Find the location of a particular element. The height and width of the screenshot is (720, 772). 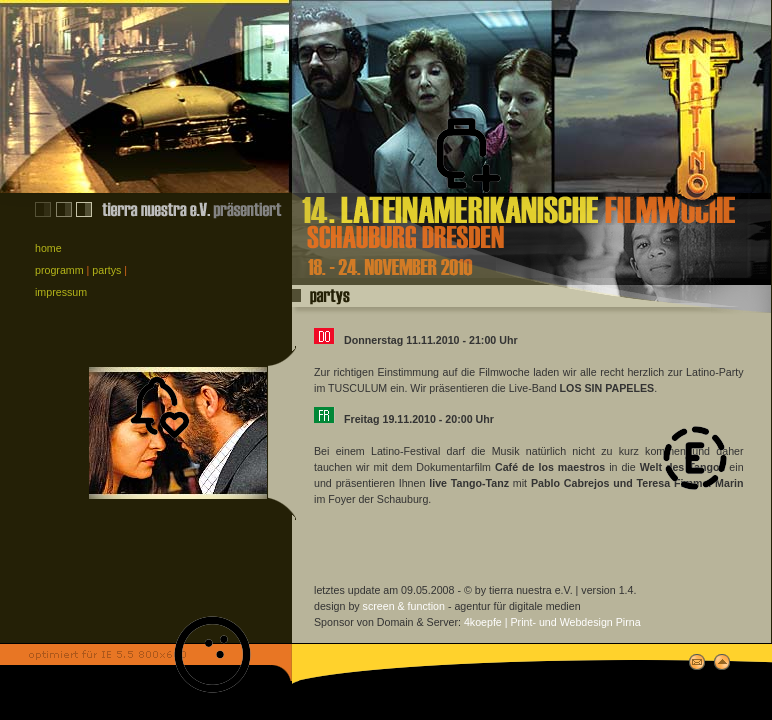

add a new smartwatch device is located at coordinates (461, 153).